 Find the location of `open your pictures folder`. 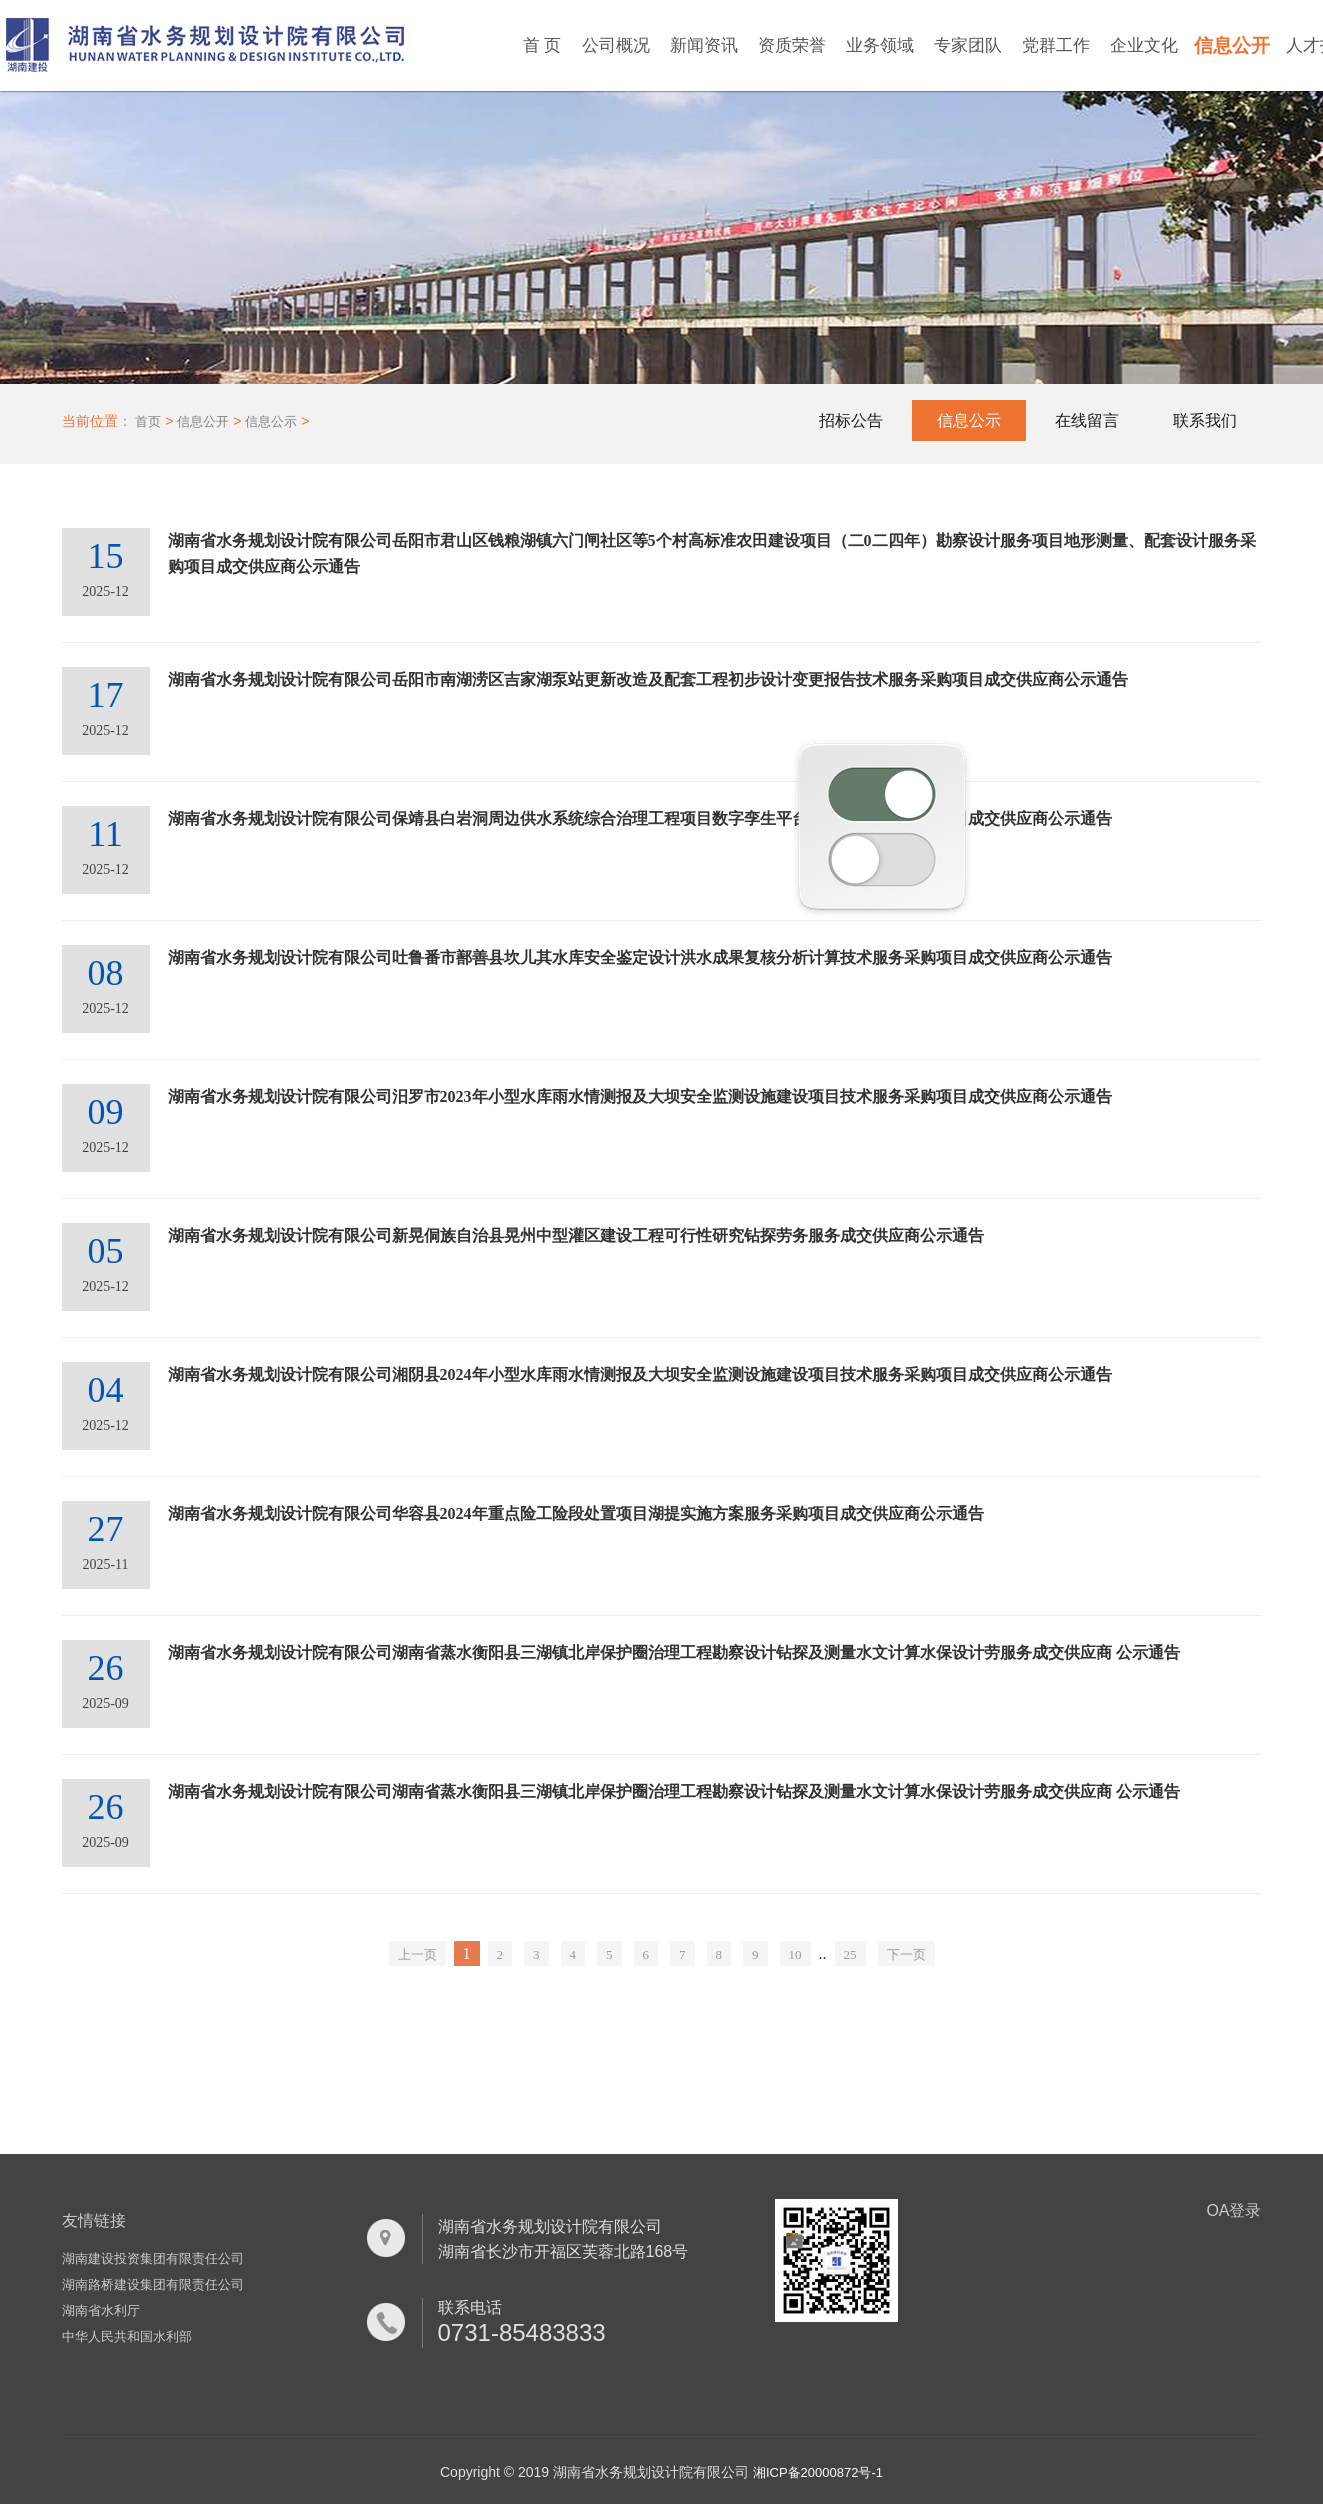

open your pictures folder is located at coordinates (794, 2240).